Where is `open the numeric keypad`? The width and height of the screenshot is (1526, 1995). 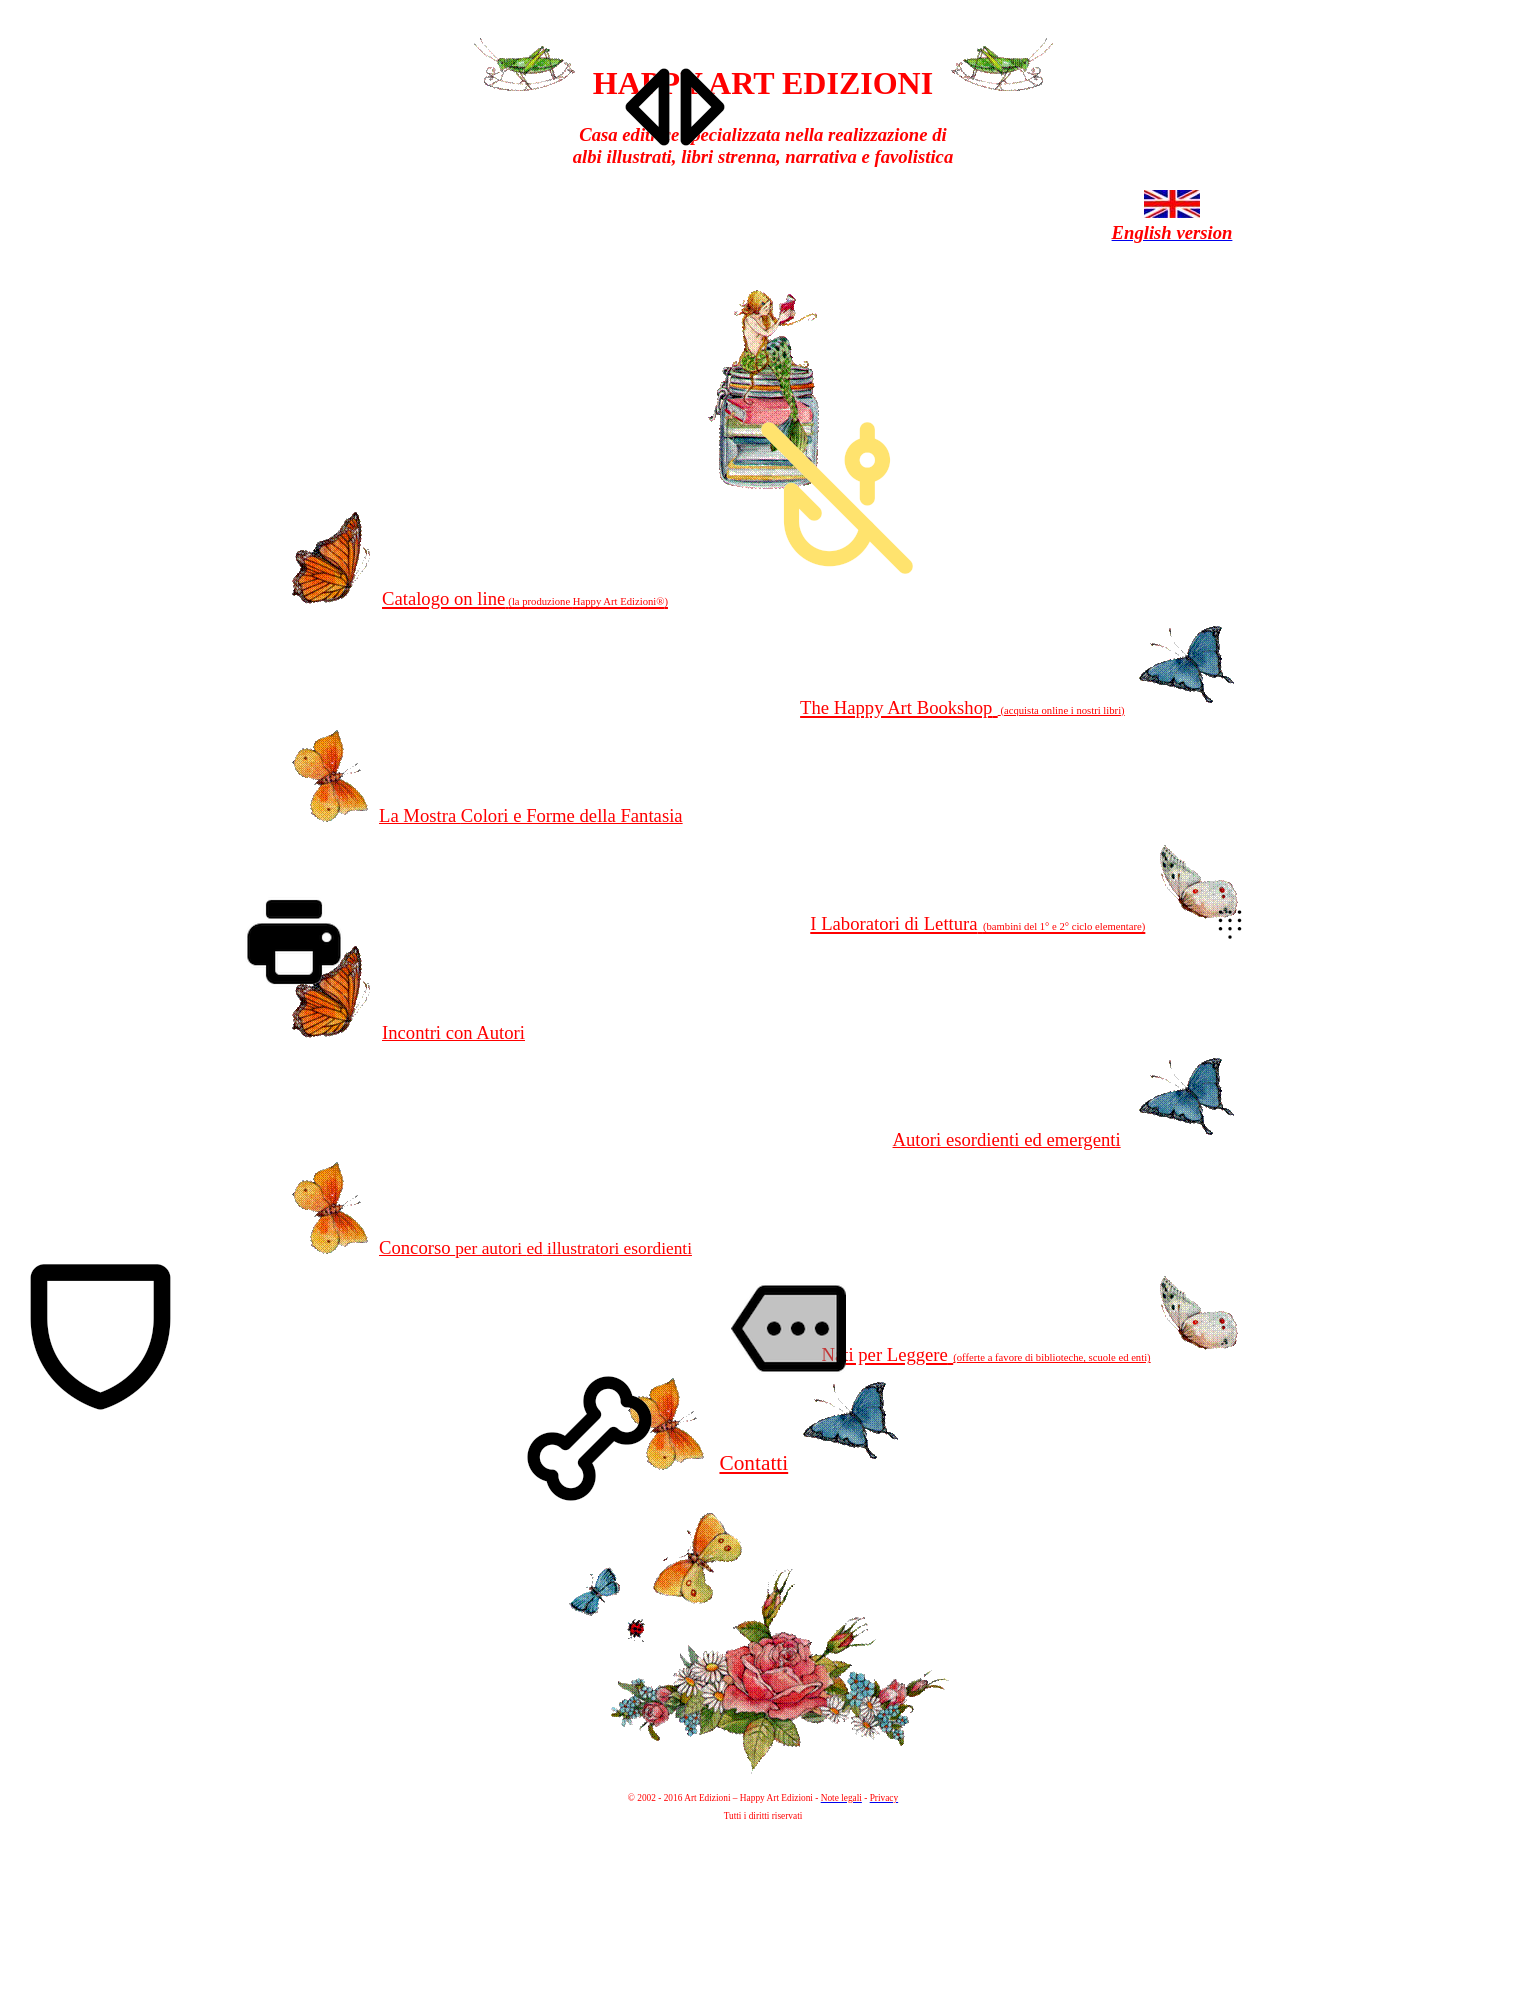
open the numeric keypad is located at coordinates (1230, 924).